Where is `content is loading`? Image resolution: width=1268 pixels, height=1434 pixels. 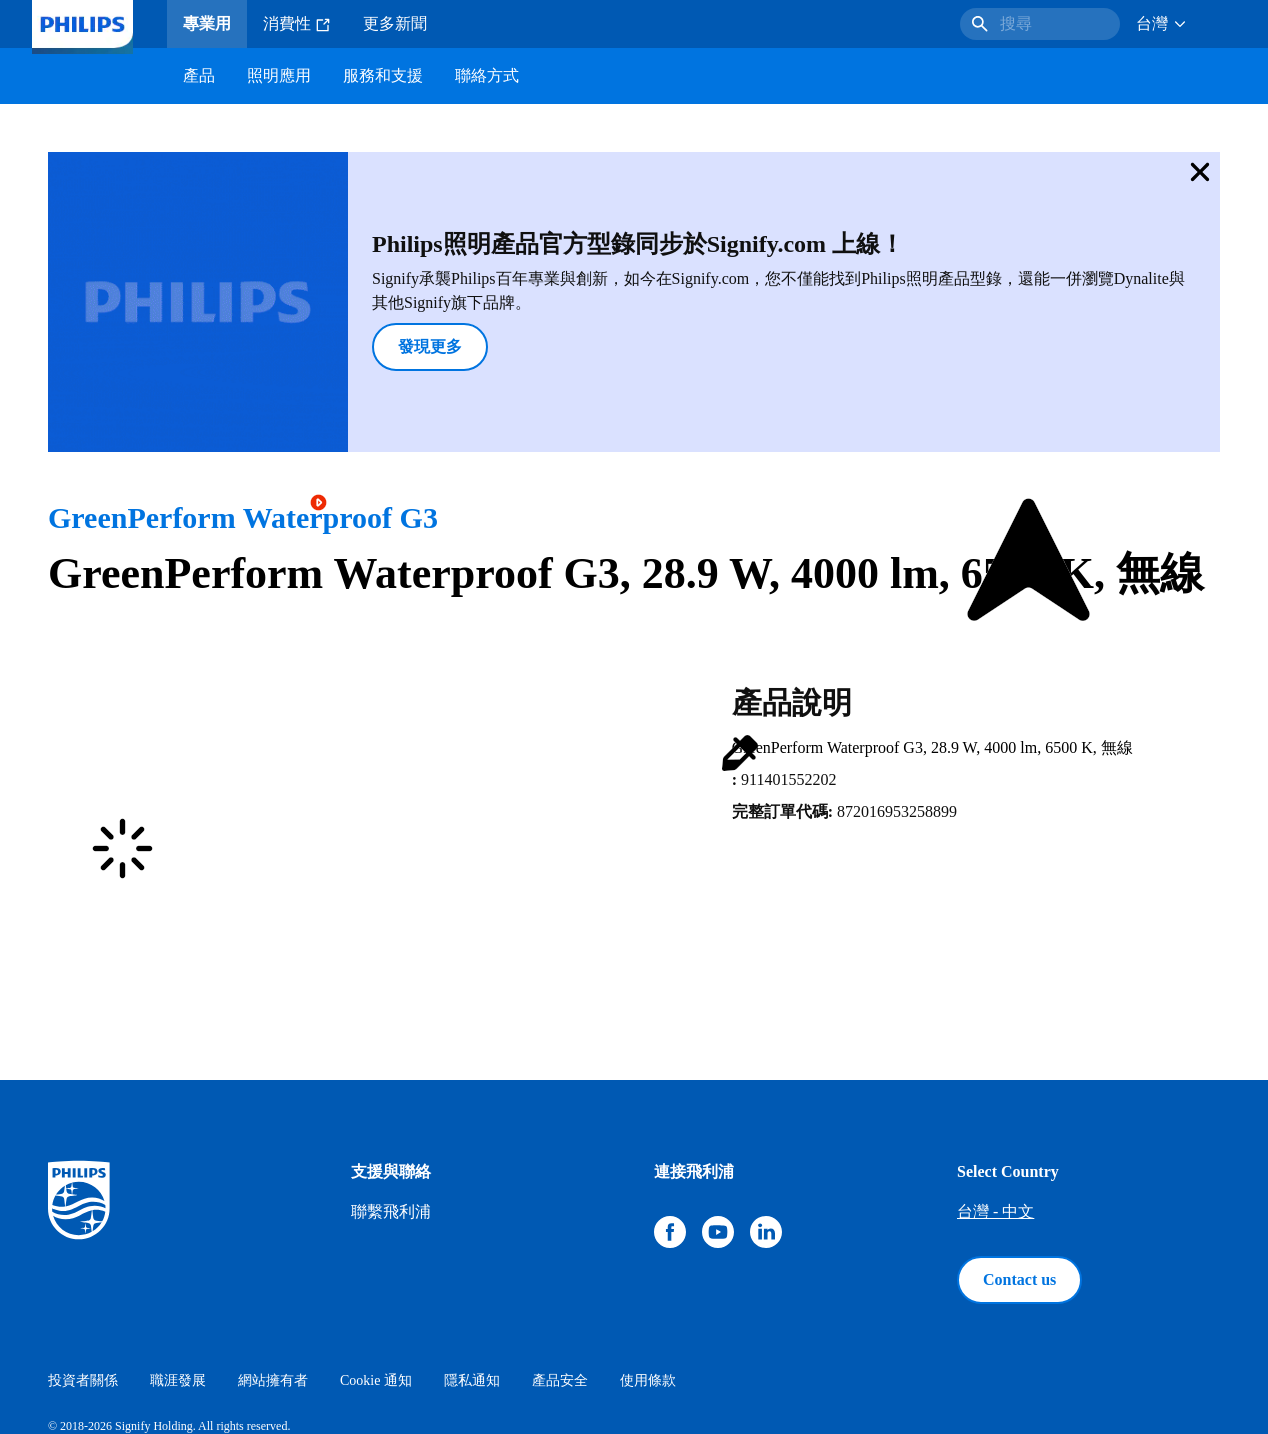
content is loading is located at coordinates (122, 848).